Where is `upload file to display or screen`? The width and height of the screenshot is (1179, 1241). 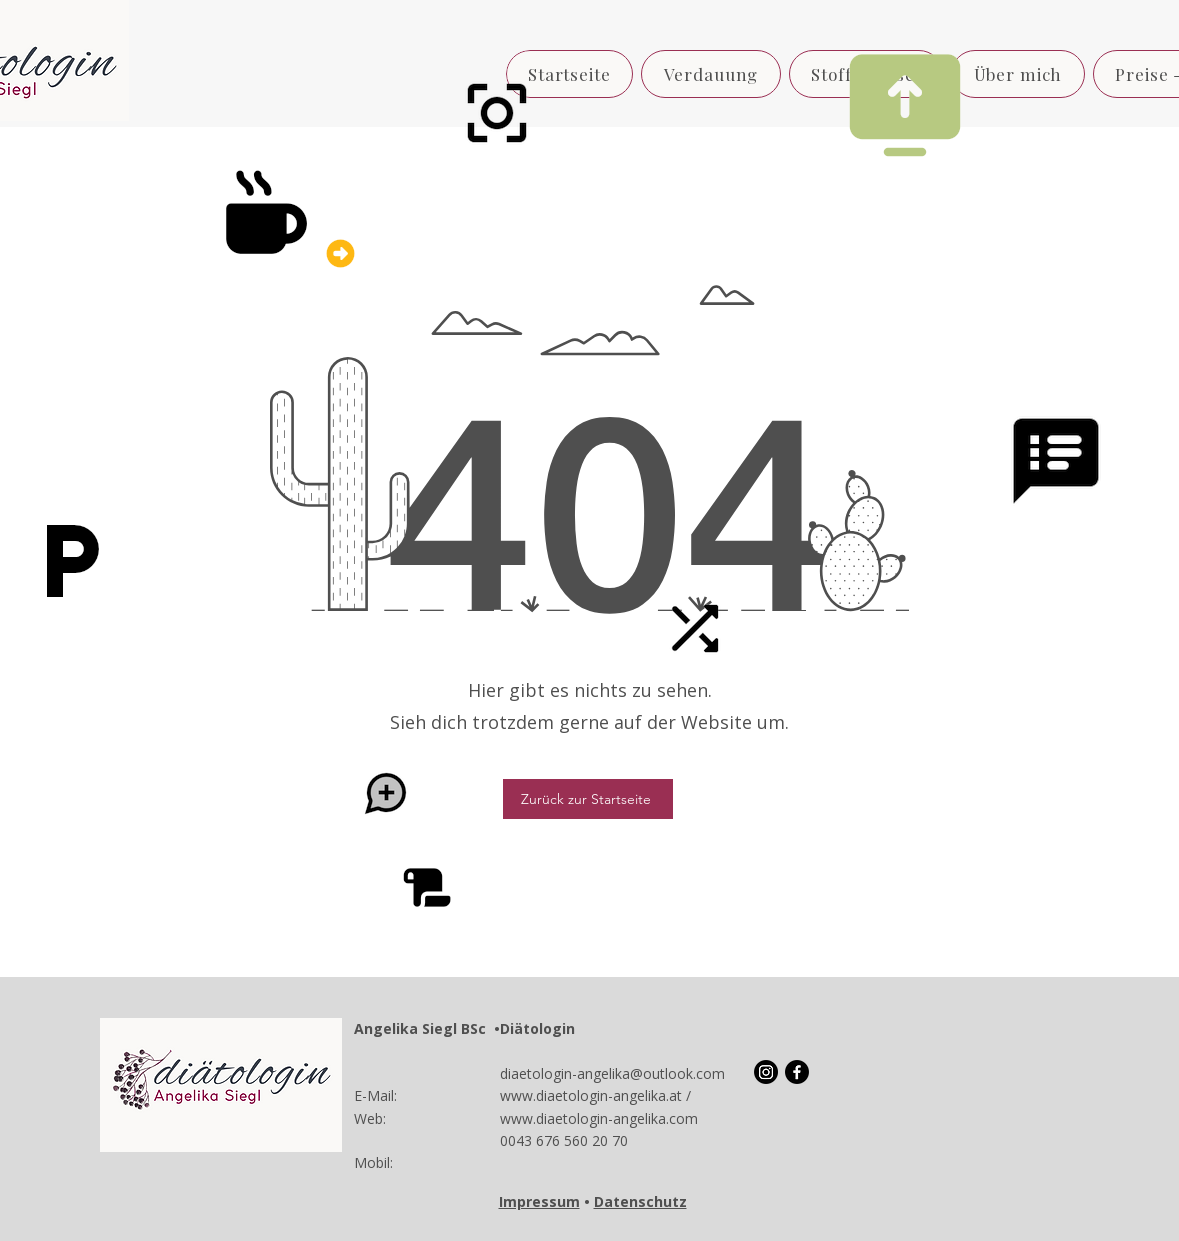 upload file to display or screen is located at coordinates (905, 101).